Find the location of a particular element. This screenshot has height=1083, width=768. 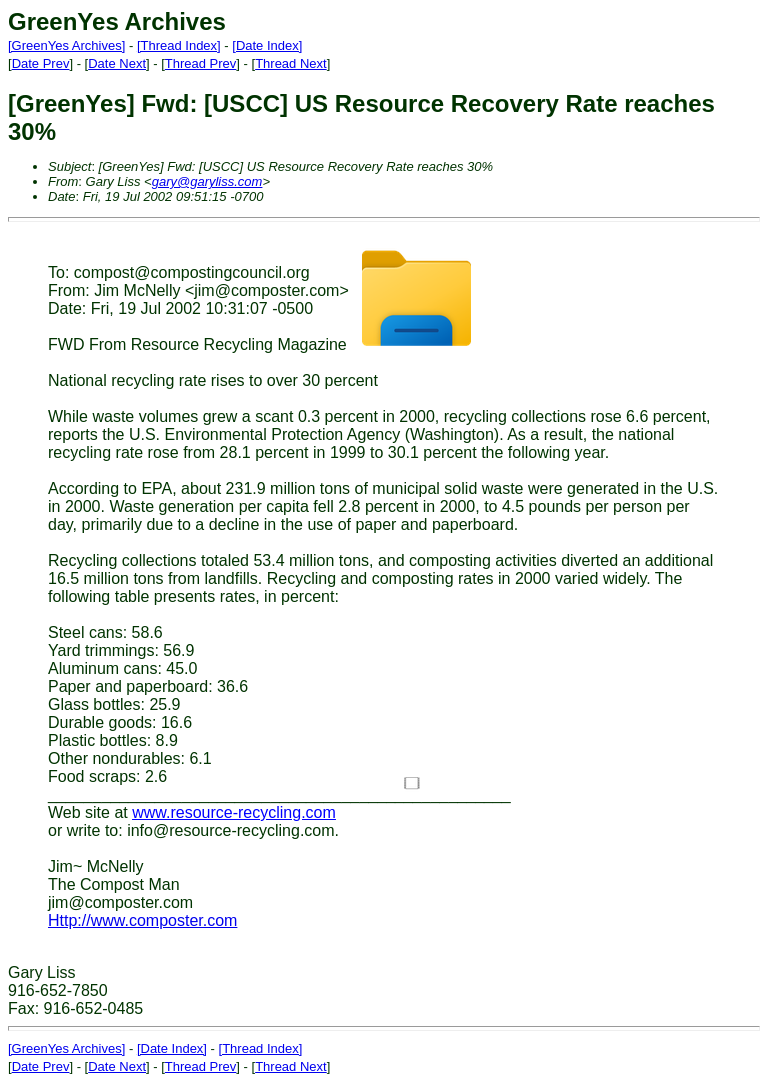

view video or film content is located at coordinates (412, 785).